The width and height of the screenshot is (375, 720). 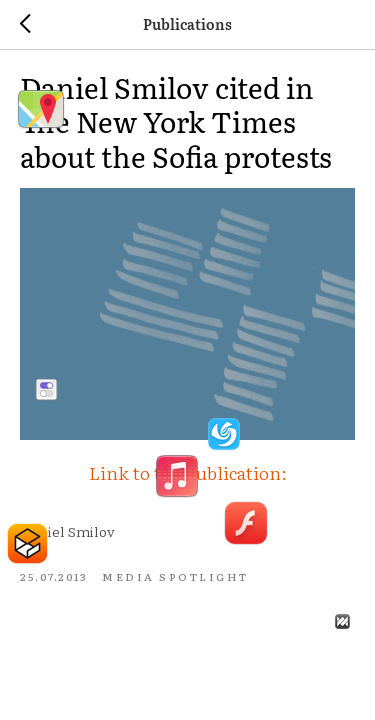 What do you see at coordinates (27, 543) in the screenshot?
I see `open gazebo robotics simulation app` at bounding box center [27, 543].